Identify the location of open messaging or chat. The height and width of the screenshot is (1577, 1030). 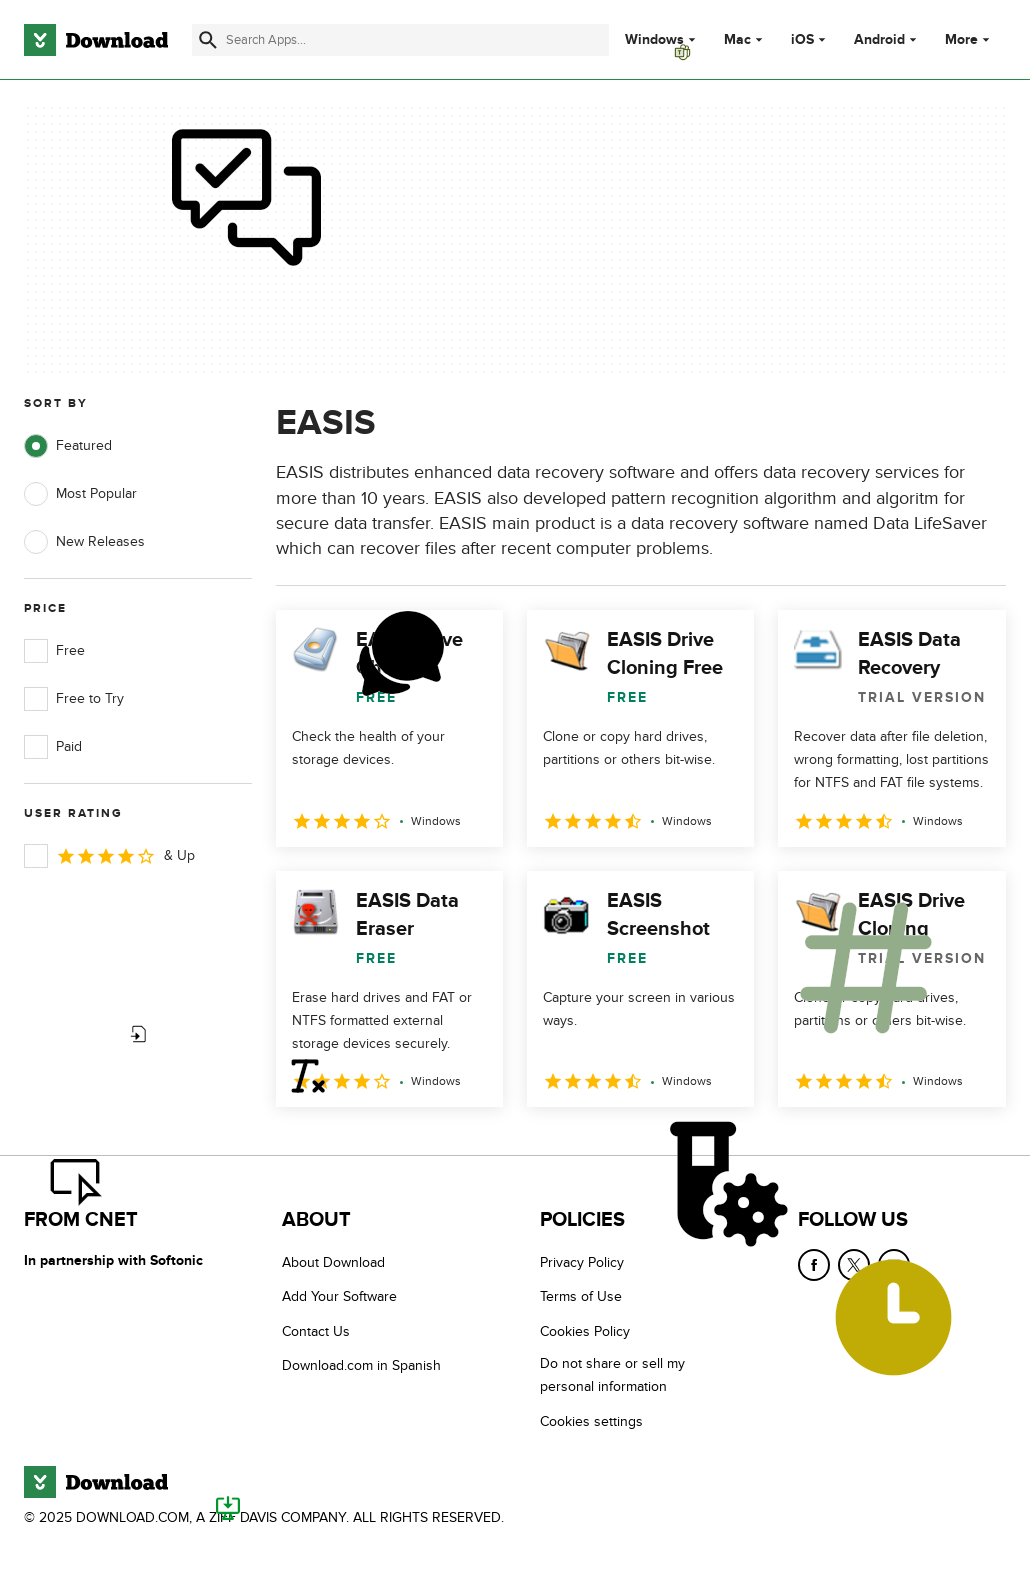
(401, 653).